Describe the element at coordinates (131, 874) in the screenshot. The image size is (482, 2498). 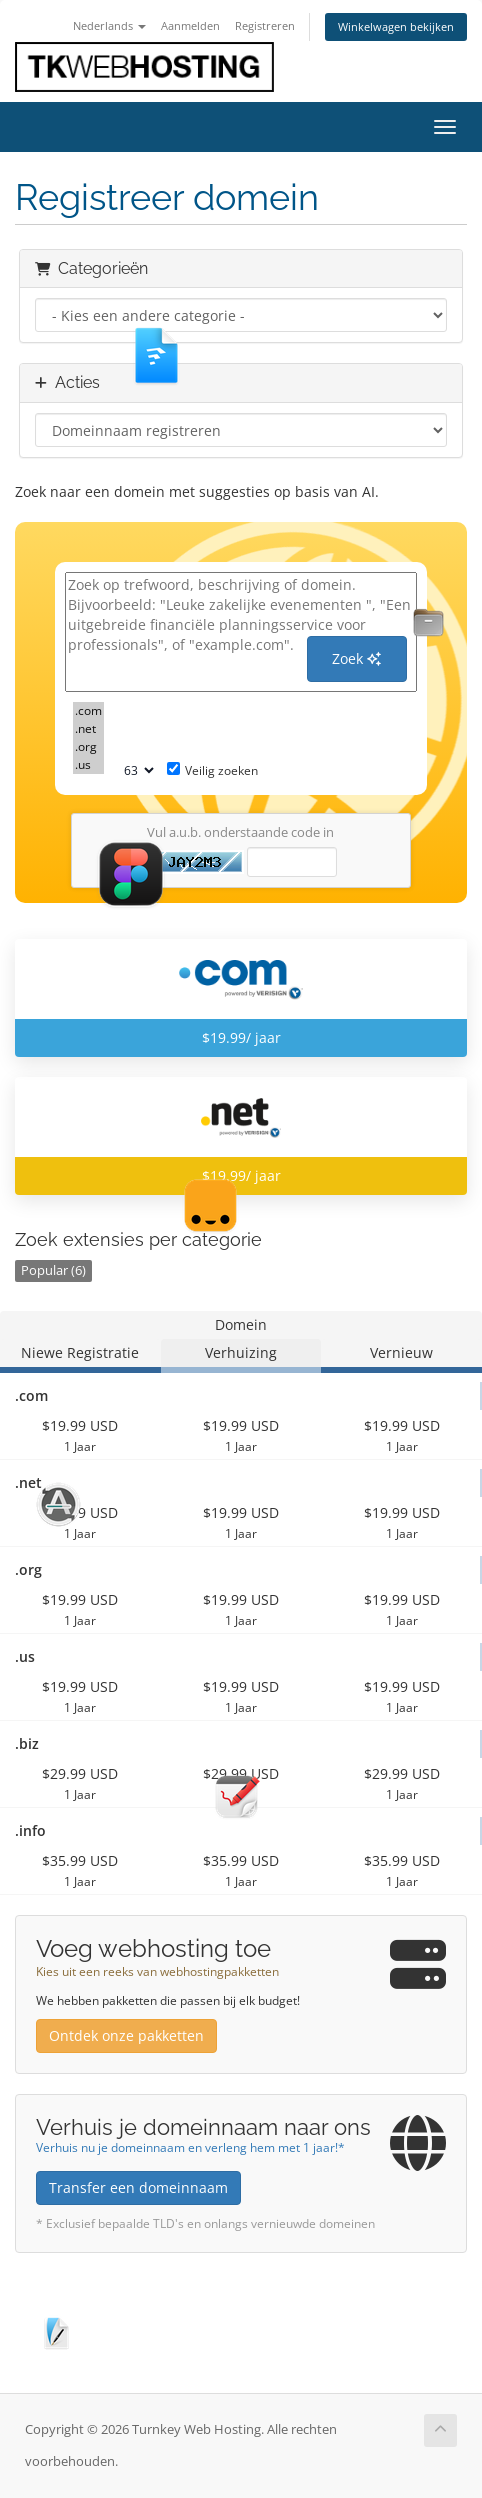
I see `open figma design app` at that location.